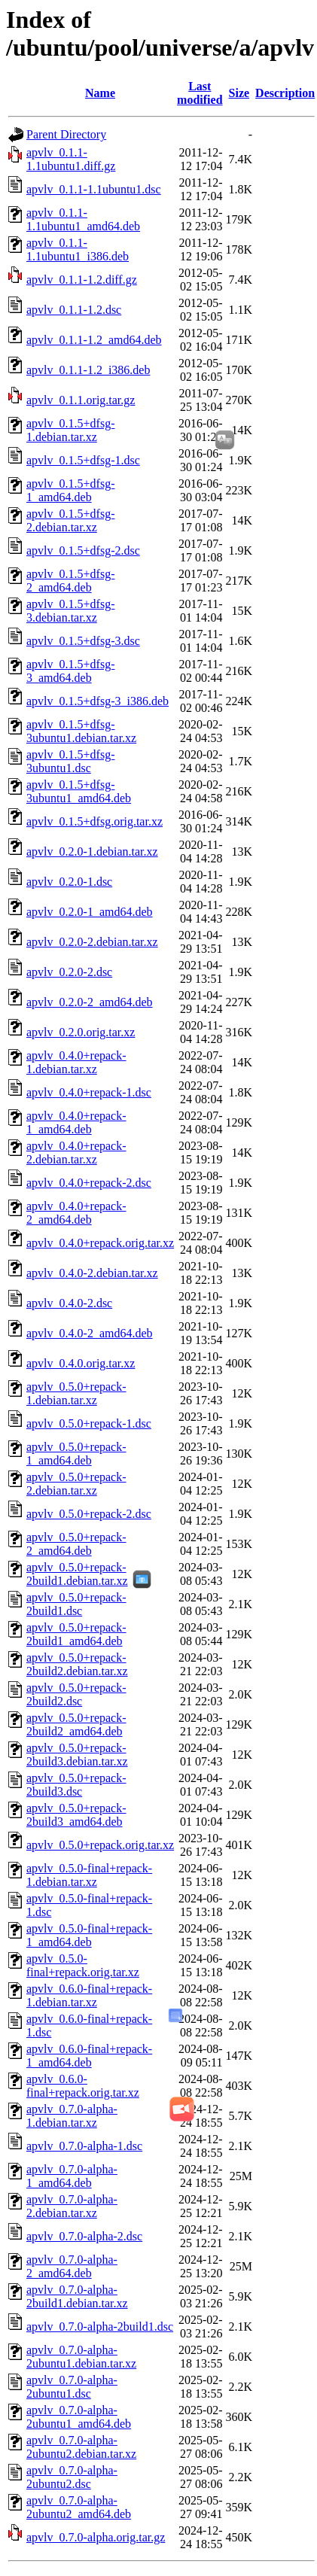  Describe the element at coordinates (142, 1579) in the screenshot. I see `open remote desktop or screen sharing preferences` at that location.